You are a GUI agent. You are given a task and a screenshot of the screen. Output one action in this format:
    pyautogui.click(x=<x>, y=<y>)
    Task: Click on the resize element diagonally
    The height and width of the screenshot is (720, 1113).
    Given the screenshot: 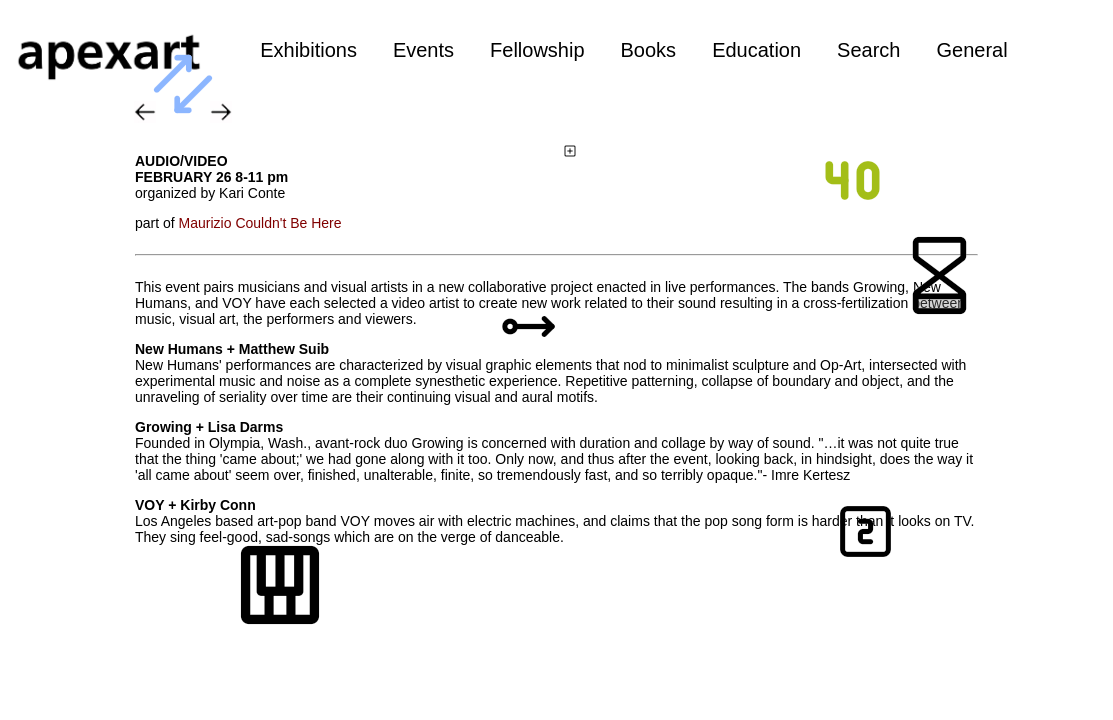 What is the action you would take?
    pyautogui.click(x=183, y=84)
    